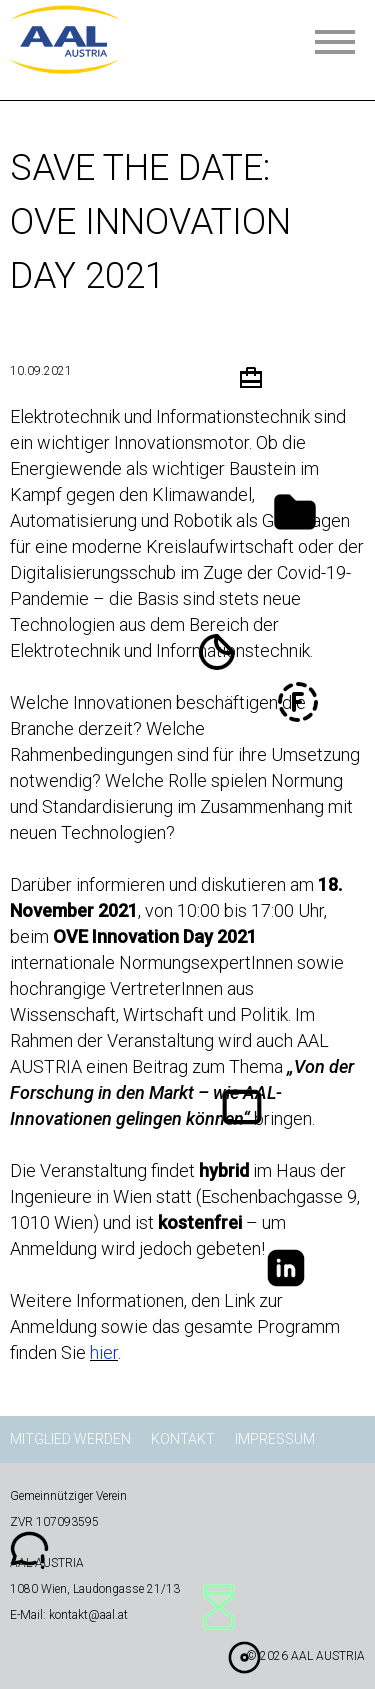 The width and height of the screenshot is (375, 1689). What do you see at coordinates (217, 652) in the screenshot?
I see `add a sticker to your message` at bounding box center [217, 652].